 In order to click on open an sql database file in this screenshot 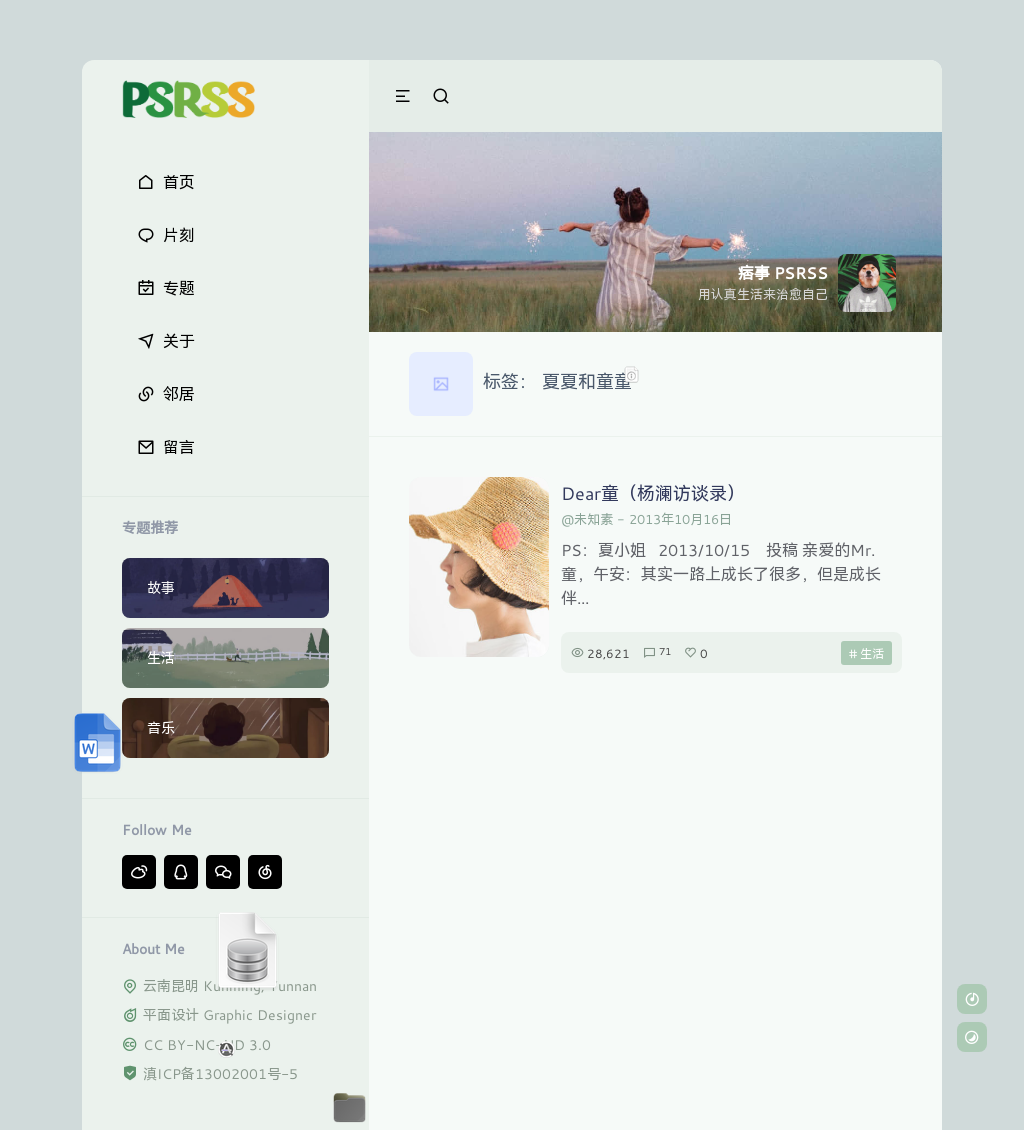, I will do `click(247, 951)`.